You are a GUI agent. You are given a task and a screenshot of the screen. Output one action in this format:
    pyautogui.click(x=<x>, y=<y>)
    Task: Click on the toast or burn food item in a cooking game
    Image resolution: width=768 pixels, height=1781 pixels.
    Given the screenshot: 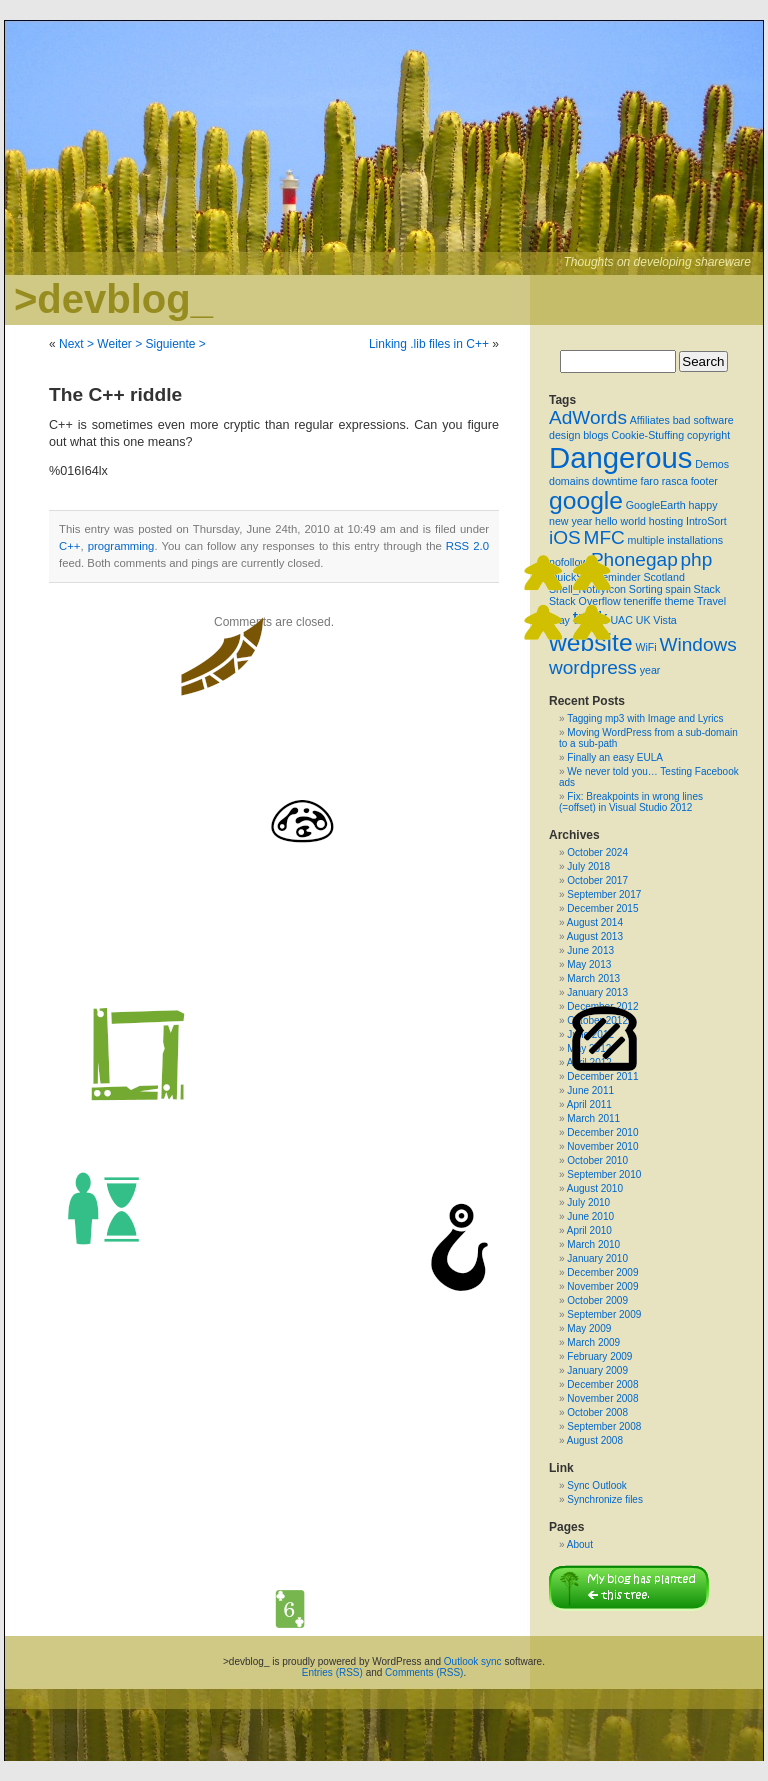 What is the action you would take?
    pyautogui.click(x=604, y=1038)
    